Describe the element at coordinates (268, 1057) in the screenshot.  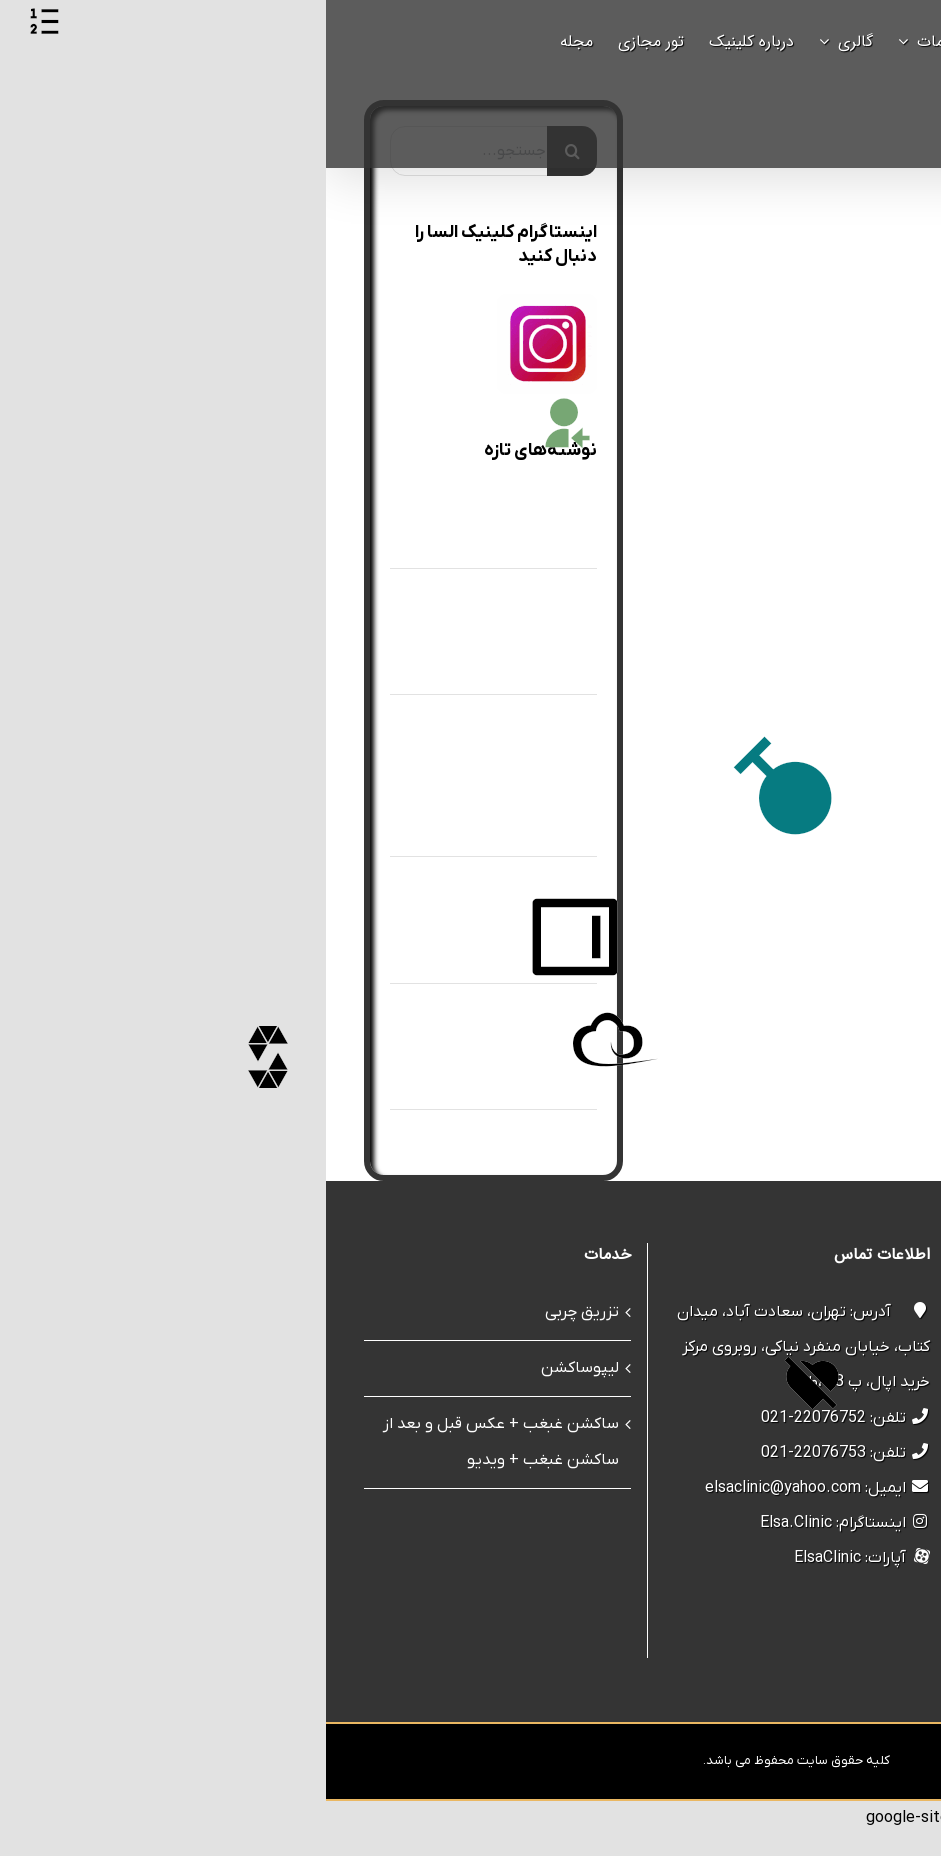
I see `link to Solidity smart contract documentation` at that location.